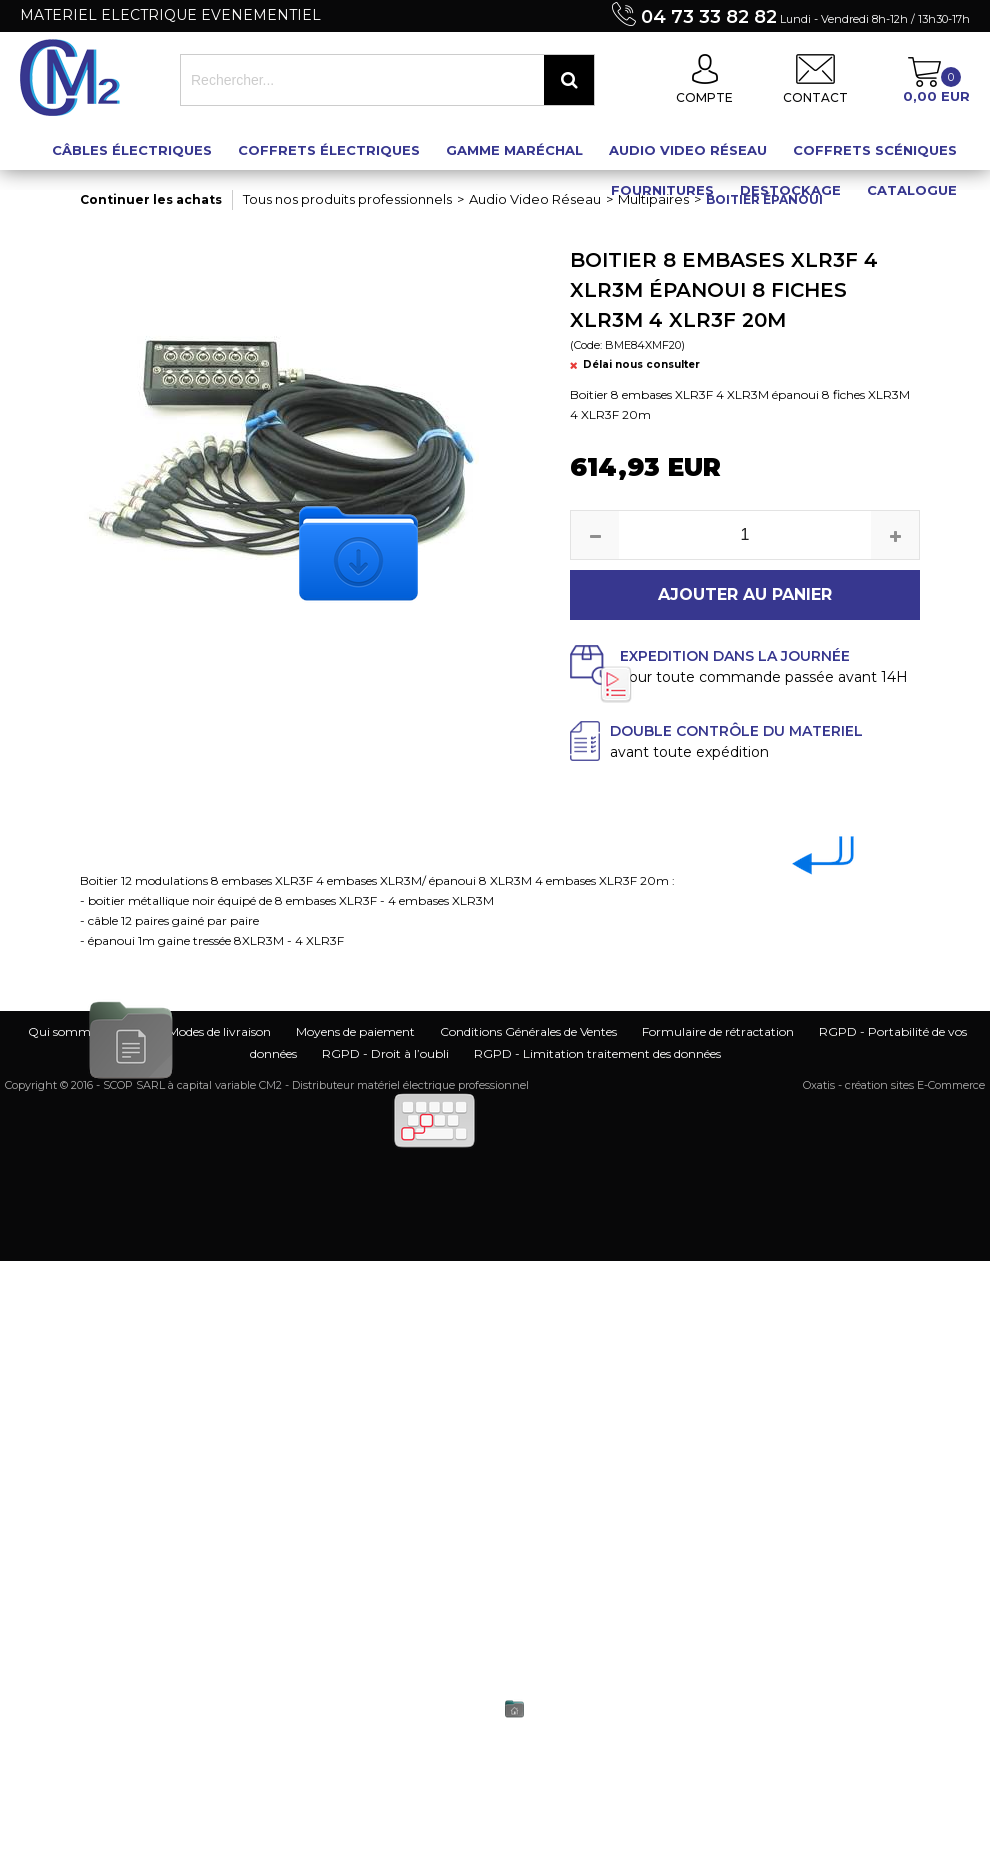 This screenshot has height=1859, width=990. Describe the element at coordinates (131, 1040) in the screenshot. I see `open your documents folder` at that location.